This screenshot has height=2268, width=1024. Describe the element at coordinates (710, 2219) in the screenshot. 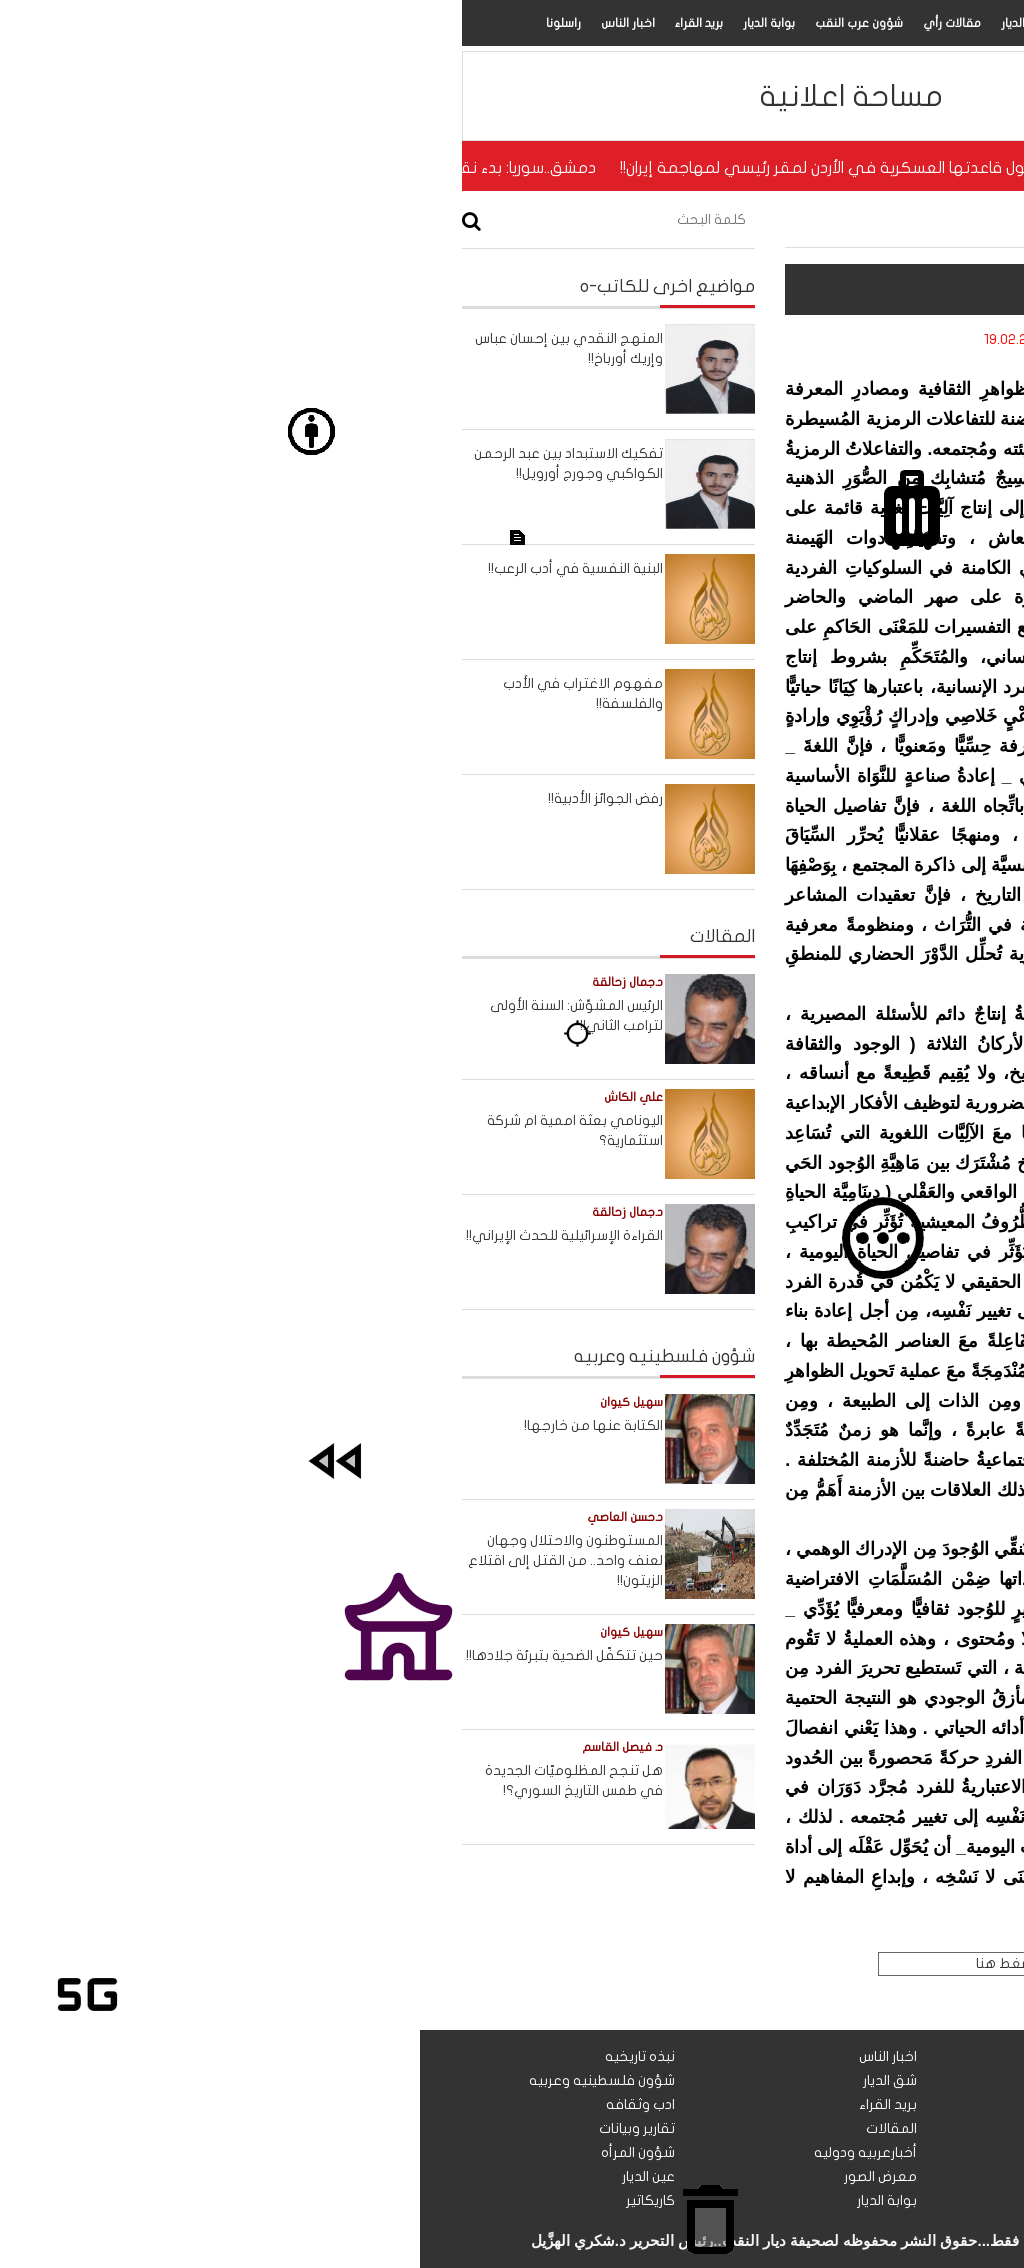

I see `delete selected item` at that location.